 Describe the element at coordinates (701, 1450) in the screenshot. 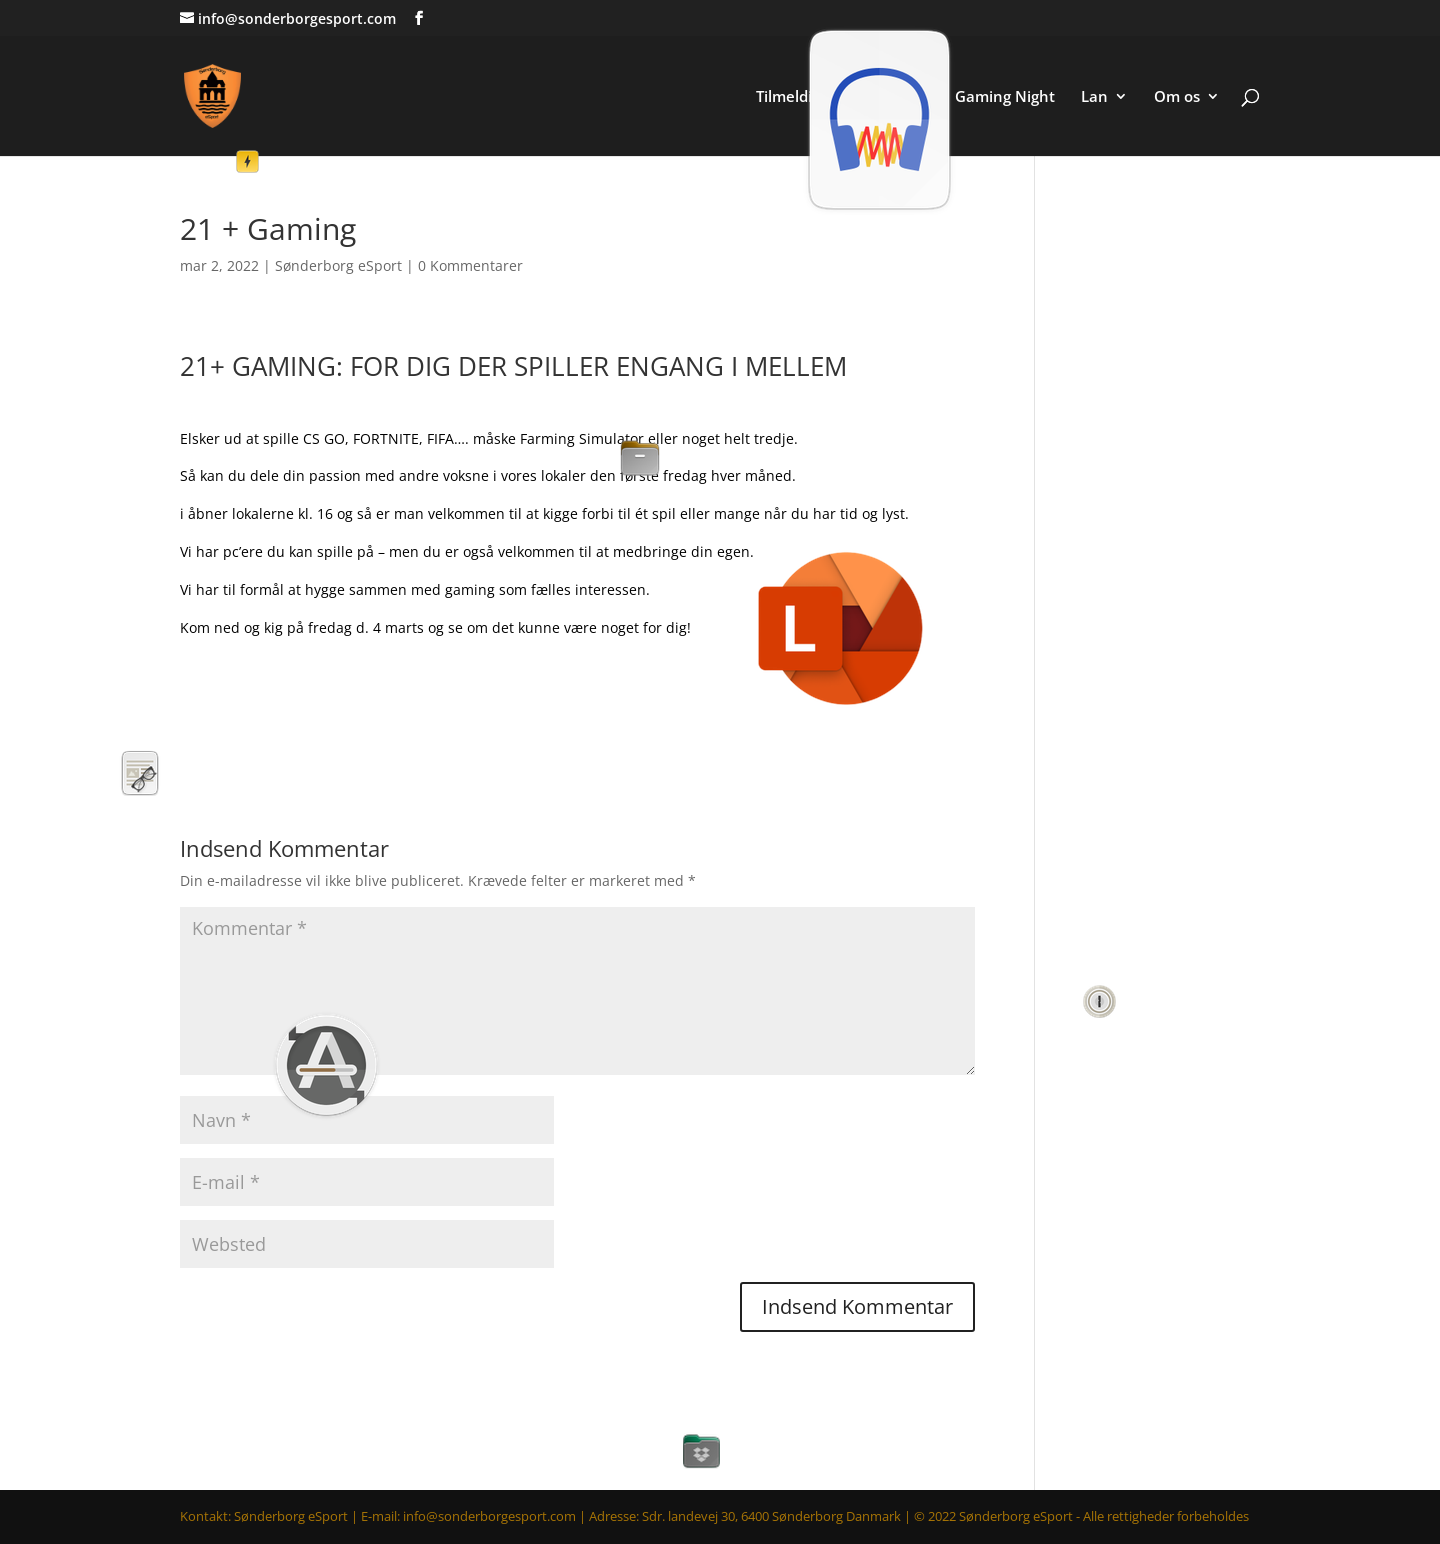

I see `open your dropbox synced folder` at that location.